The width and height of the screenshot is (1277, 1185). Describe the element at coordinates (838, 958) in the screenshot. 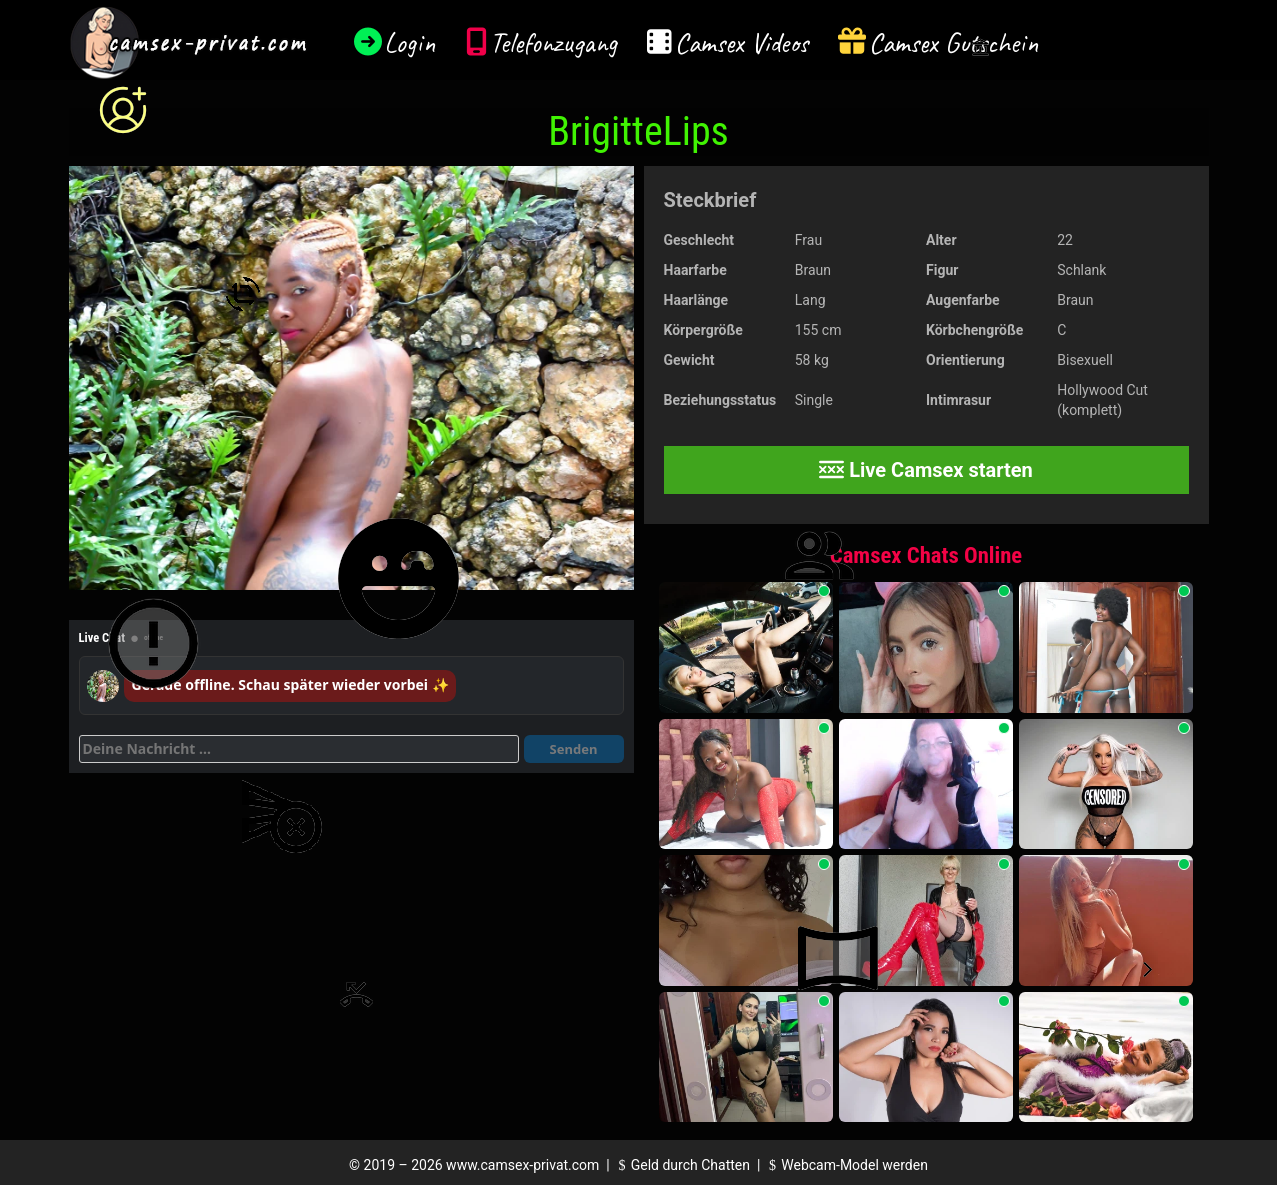

I see `switch to panorama photo mode` at that location.